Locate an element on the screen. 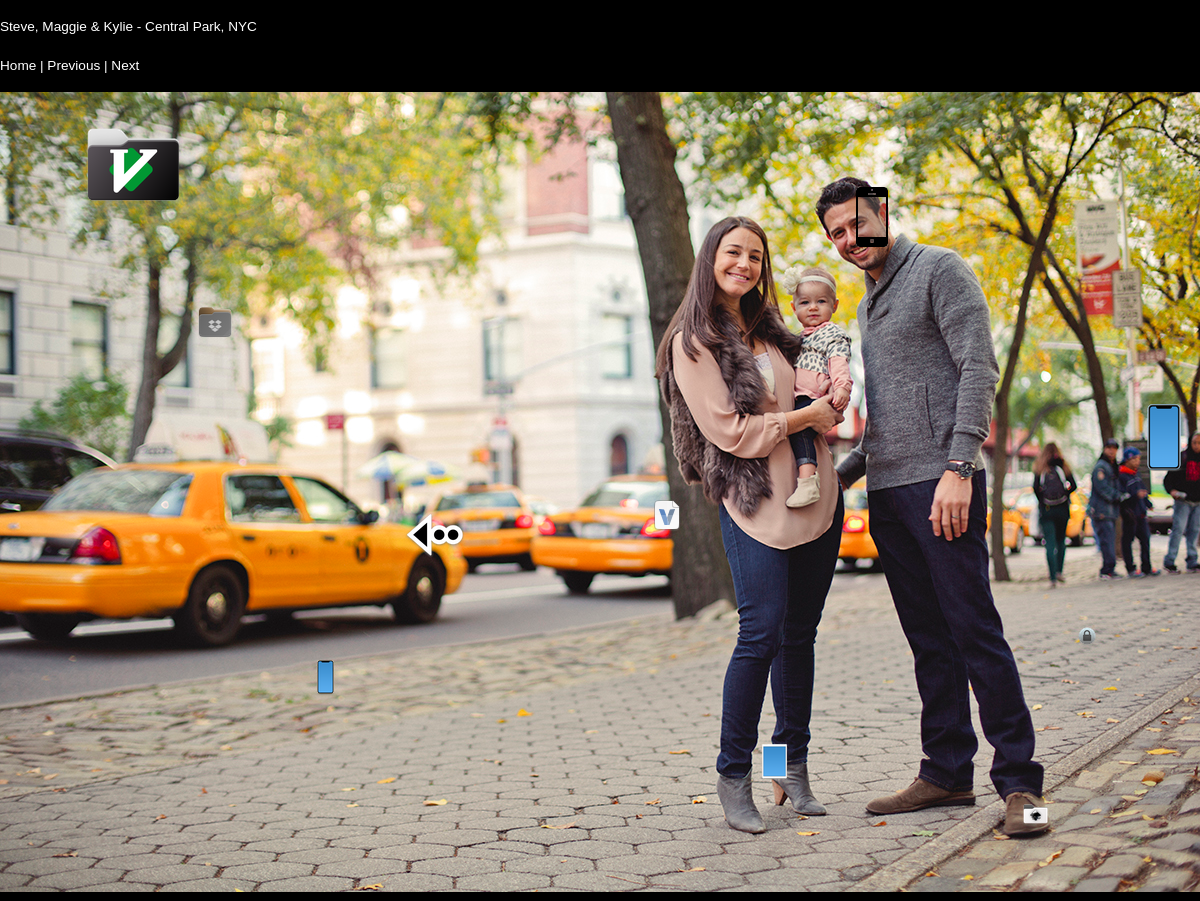 This screenshot has width=1200, height=901. indicates a locked or protected item is located at coordinates (1120, 603).